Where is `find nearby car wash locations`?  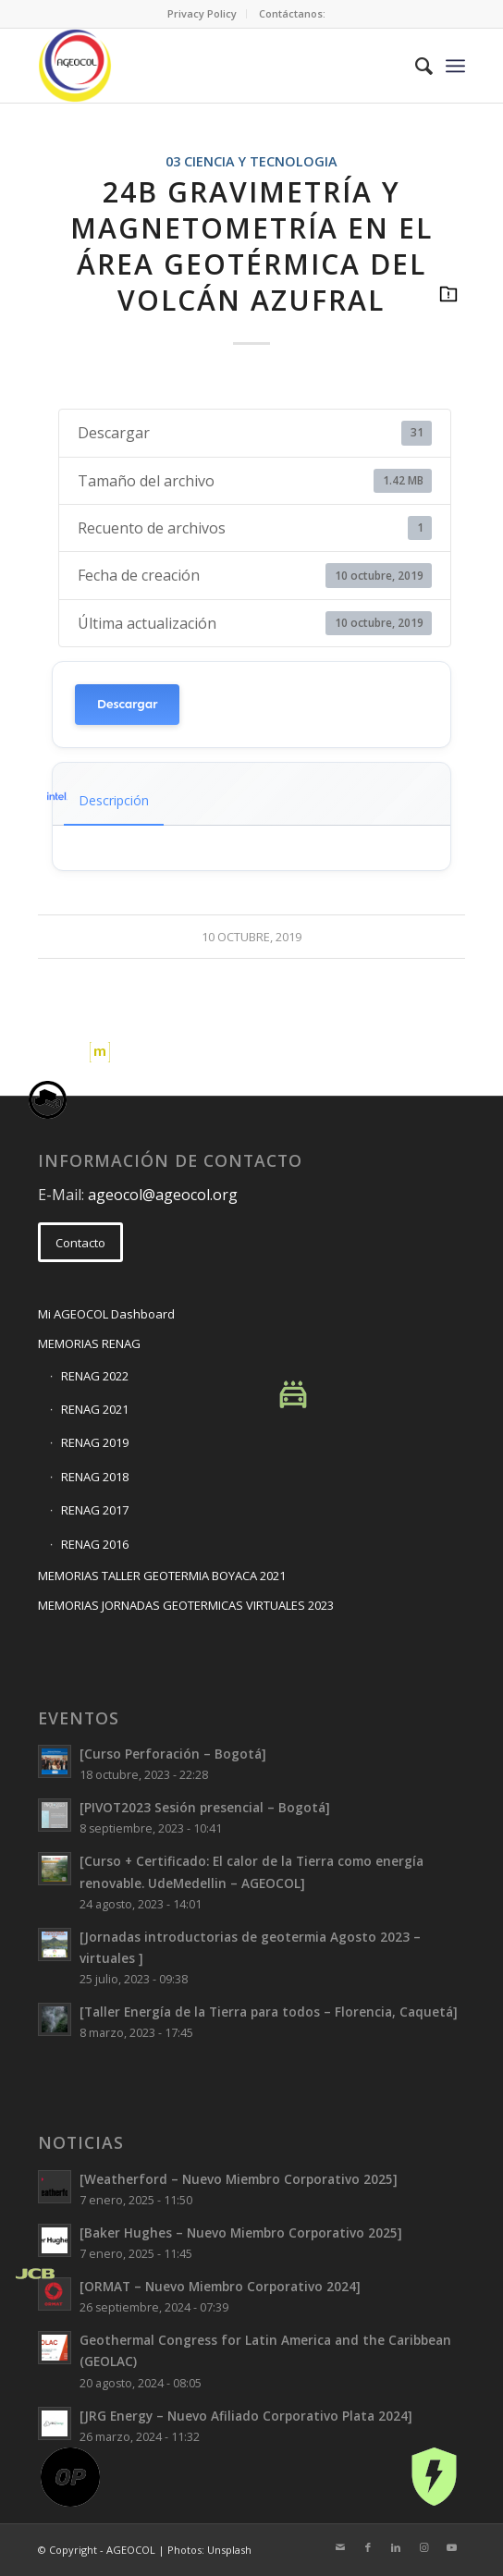
find nearby car wash locations is located at coordinates (293, 1393).